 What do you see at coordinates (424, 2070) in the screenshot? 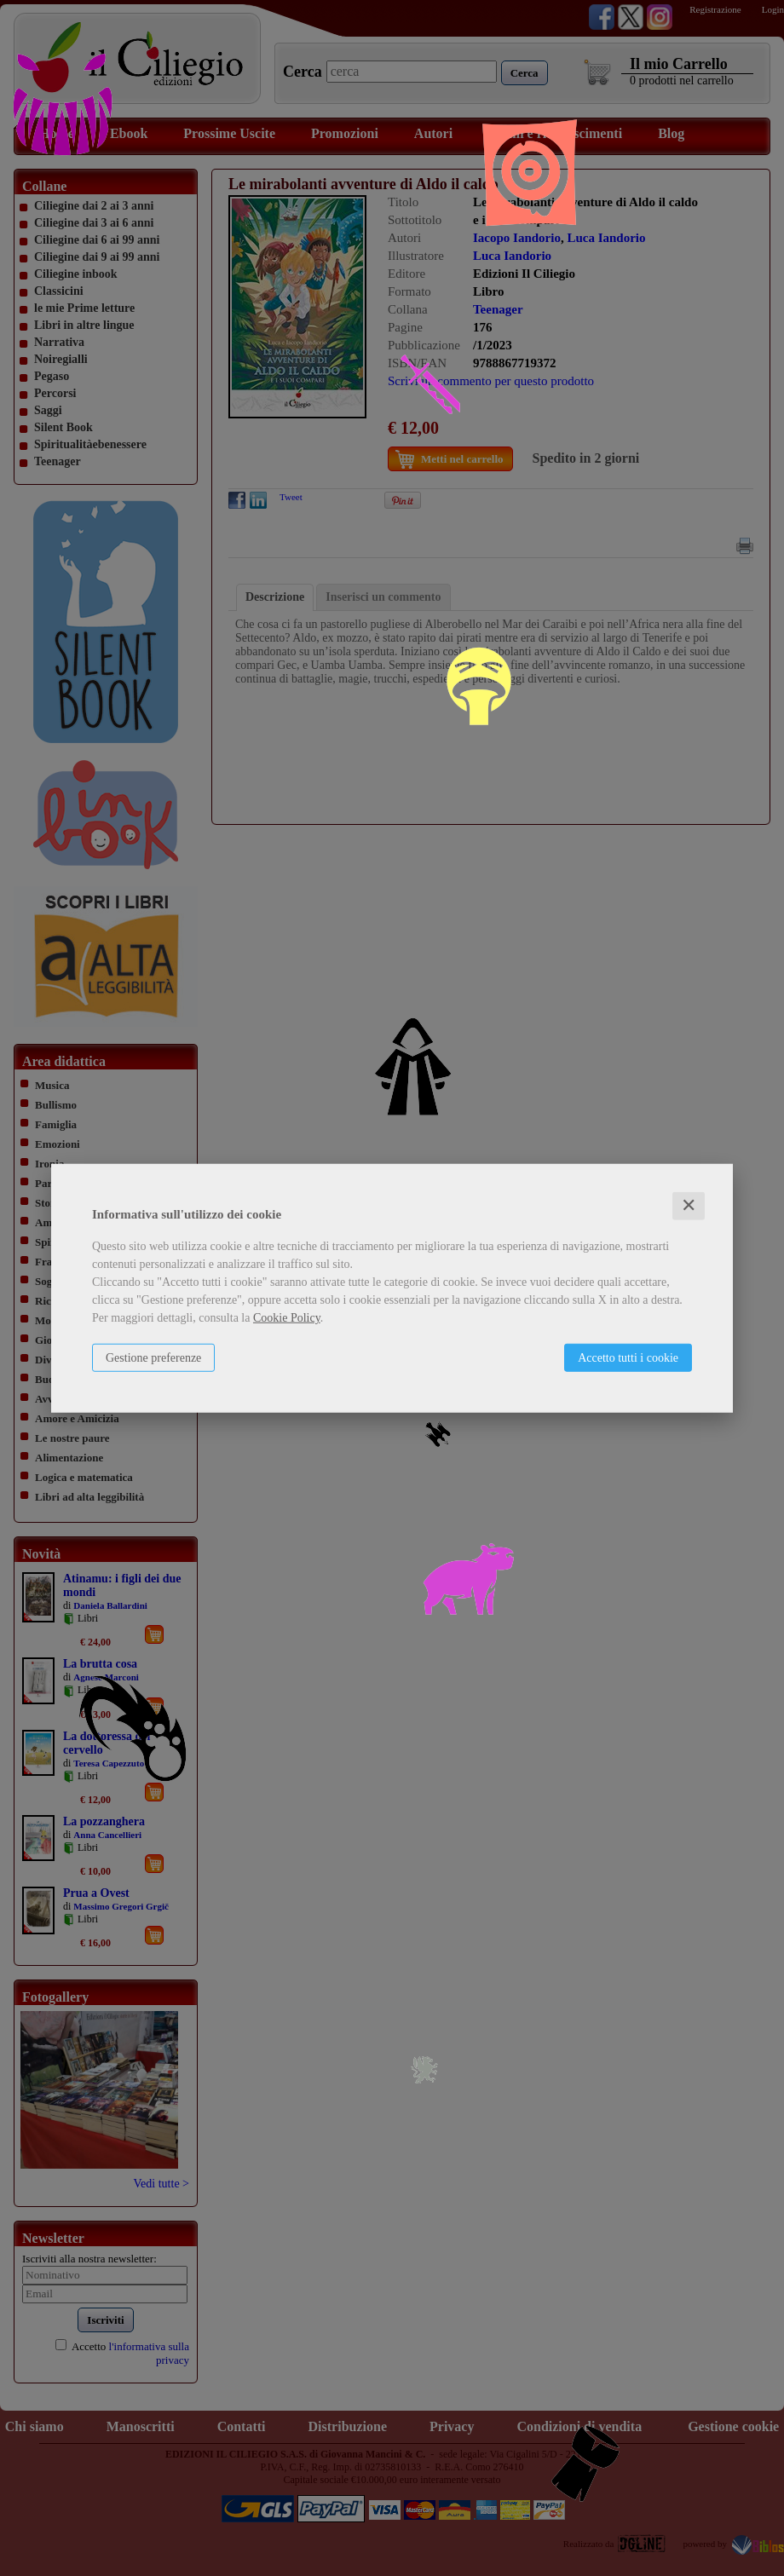
I see `fantasy game faction or guild emblem` at bounding box center [424, 2070].